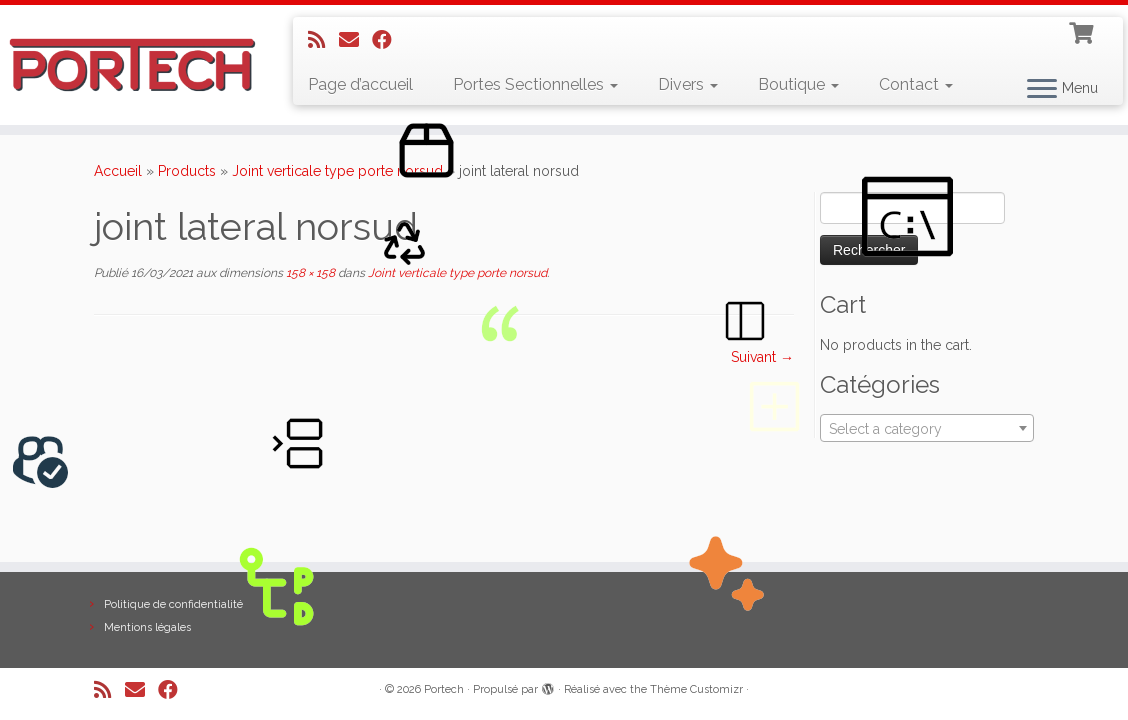 The height and width of the screenshot is (720, 1128). I want to click on view package or shipment details, so click(426, 150).